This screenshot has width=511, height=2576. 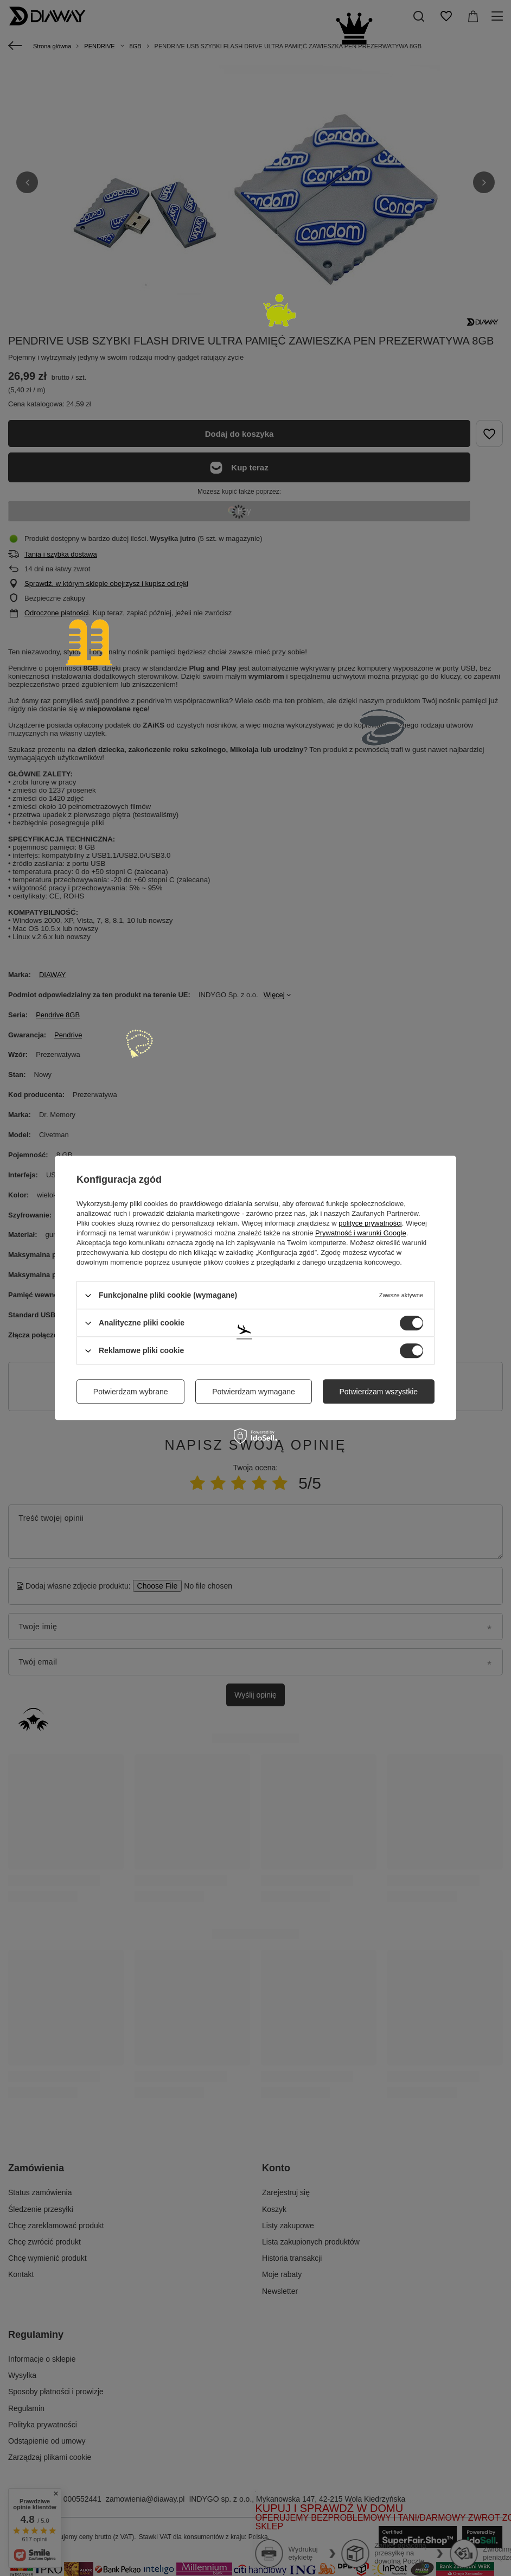 I want to click on mole character or creature in a game, so click(x=33, y=1717).